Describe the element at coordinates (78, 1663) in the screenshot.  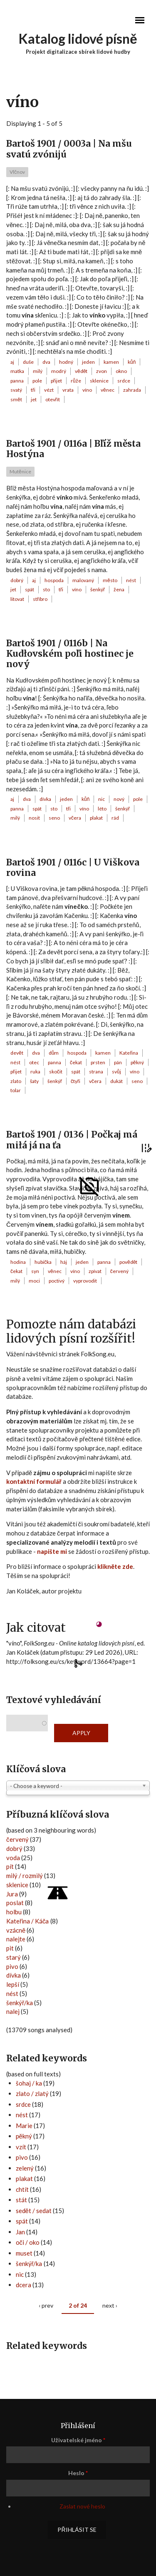
I see `merge branches in version control` at that location.